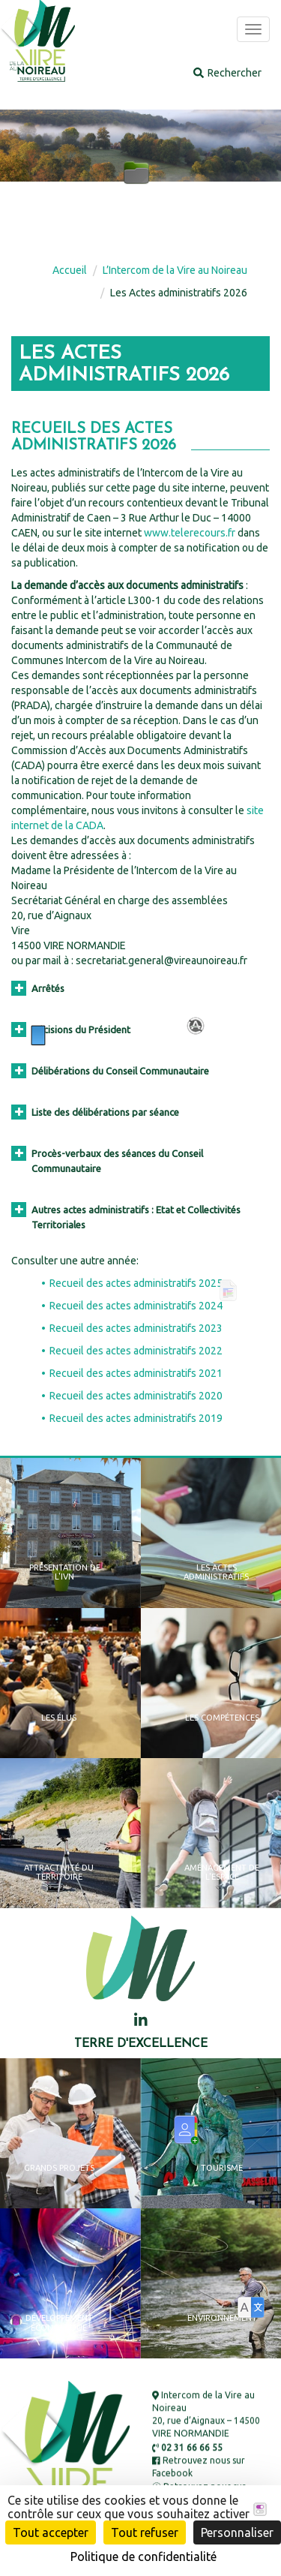  Describe the element at coordinates (228, 1290) in the screenshot. I see `a script or code file` at that location.